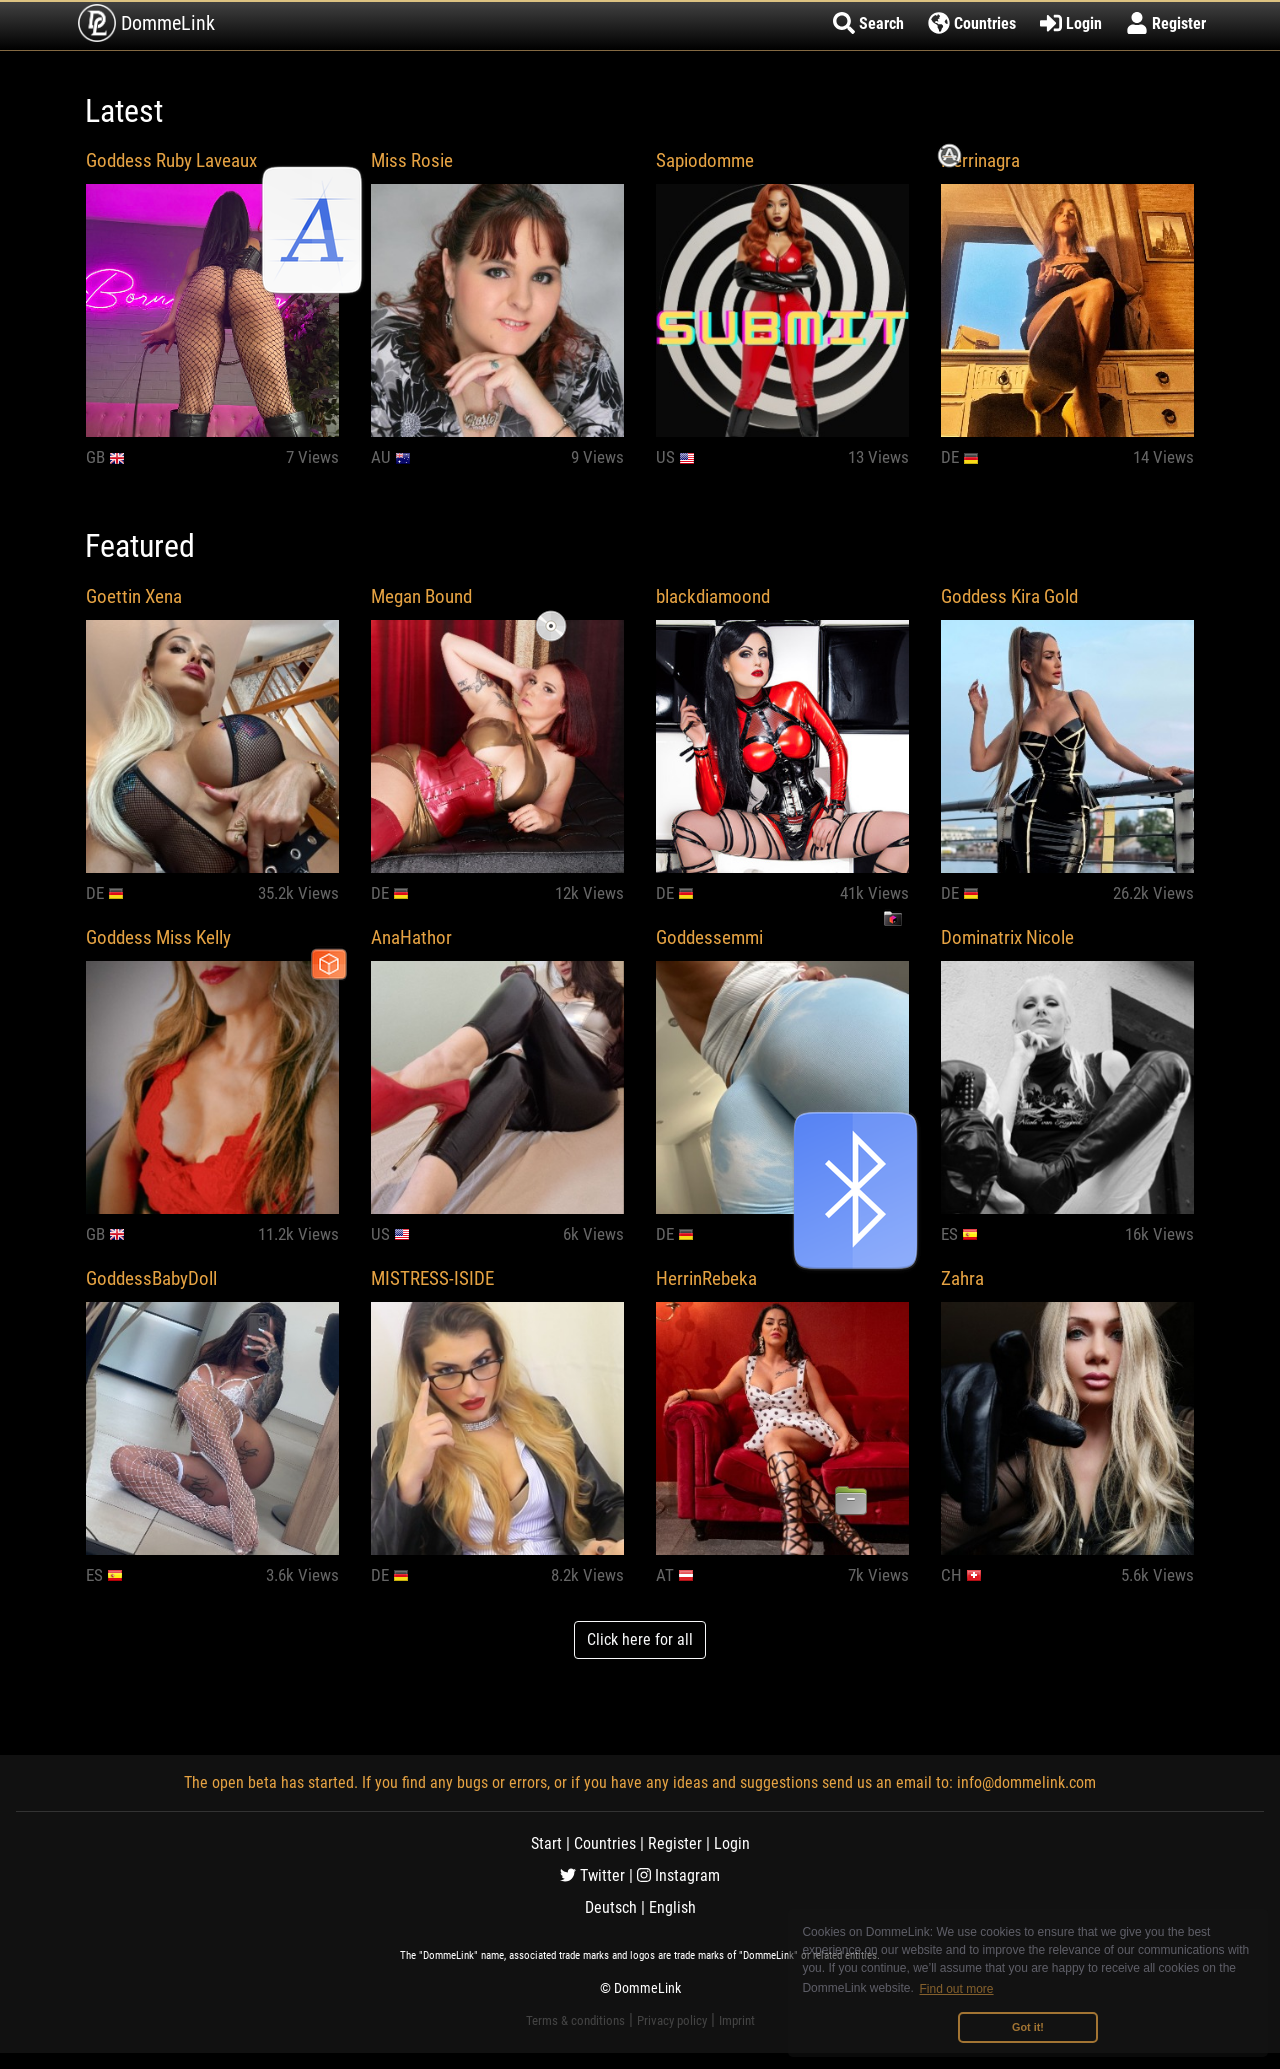  I want to click on check for available software updates, so click(949, 155).